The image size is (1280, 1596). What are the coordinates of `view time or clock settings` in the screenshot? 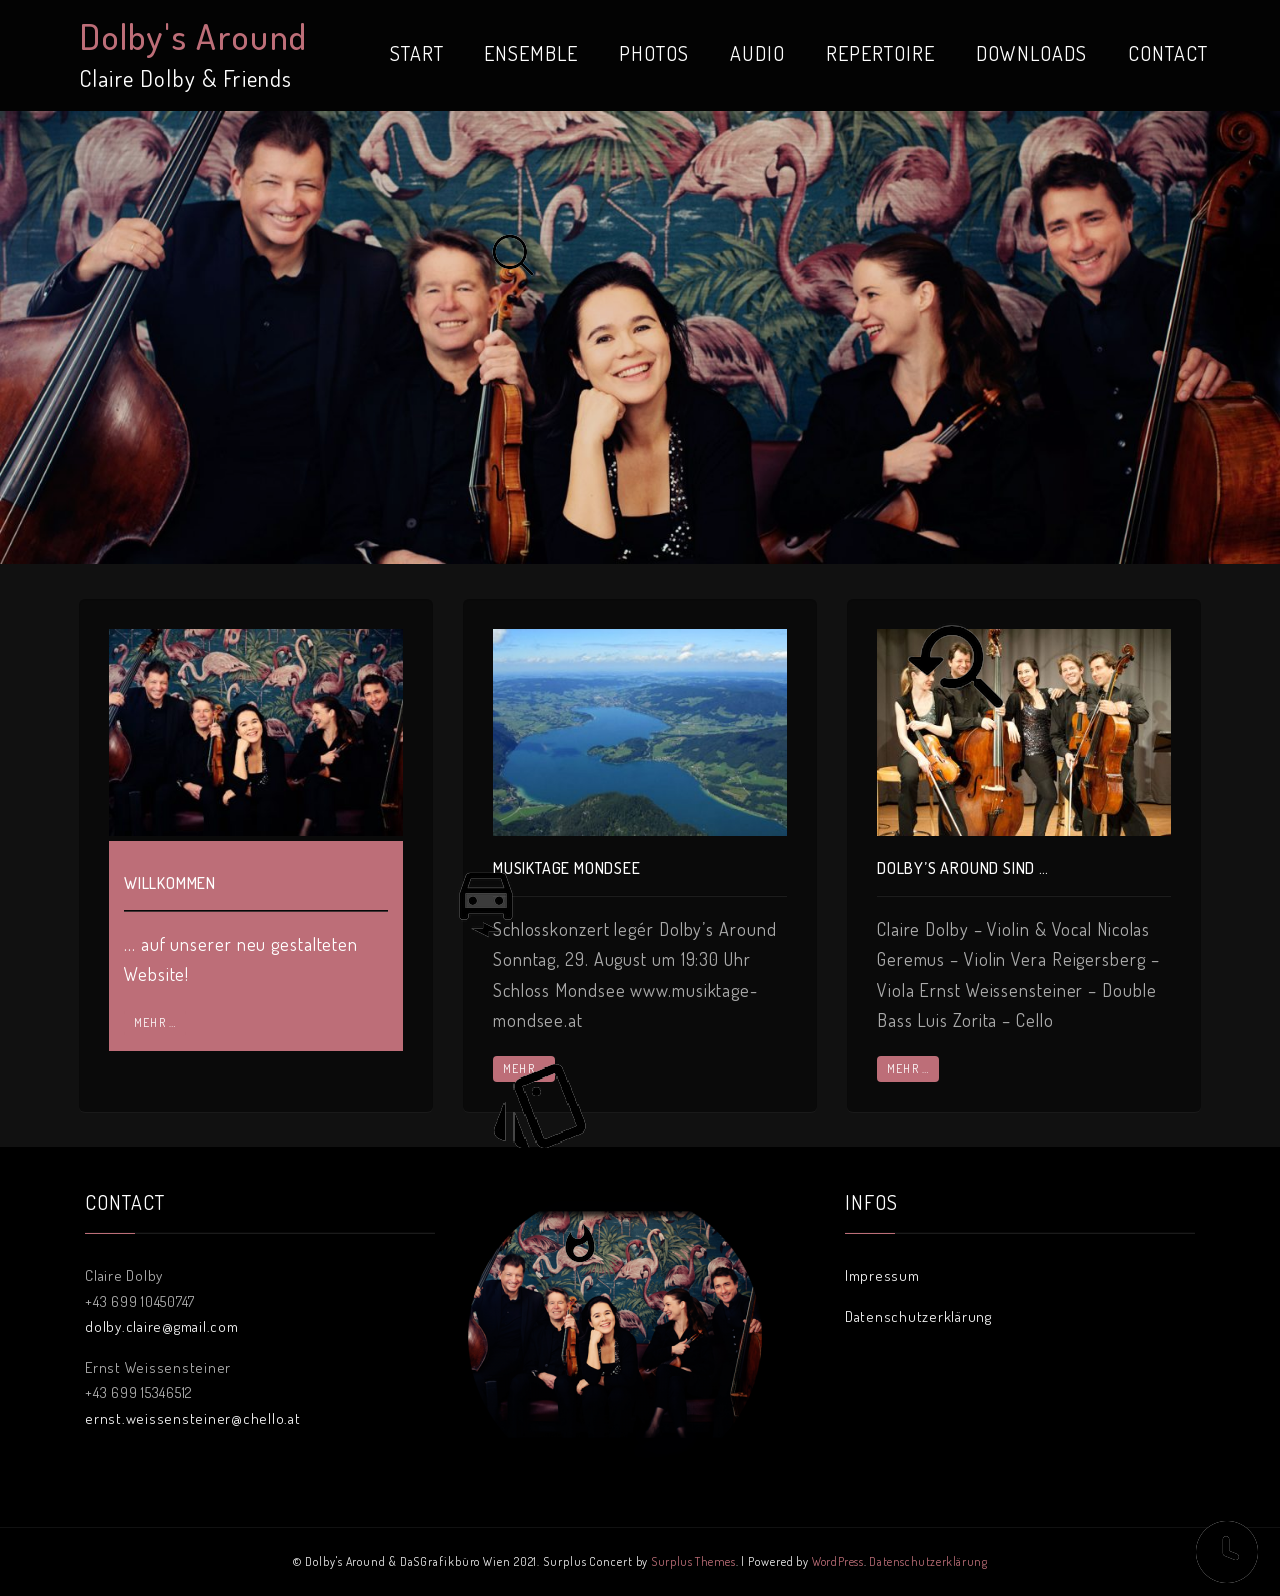 It's located at (1227, 1552).